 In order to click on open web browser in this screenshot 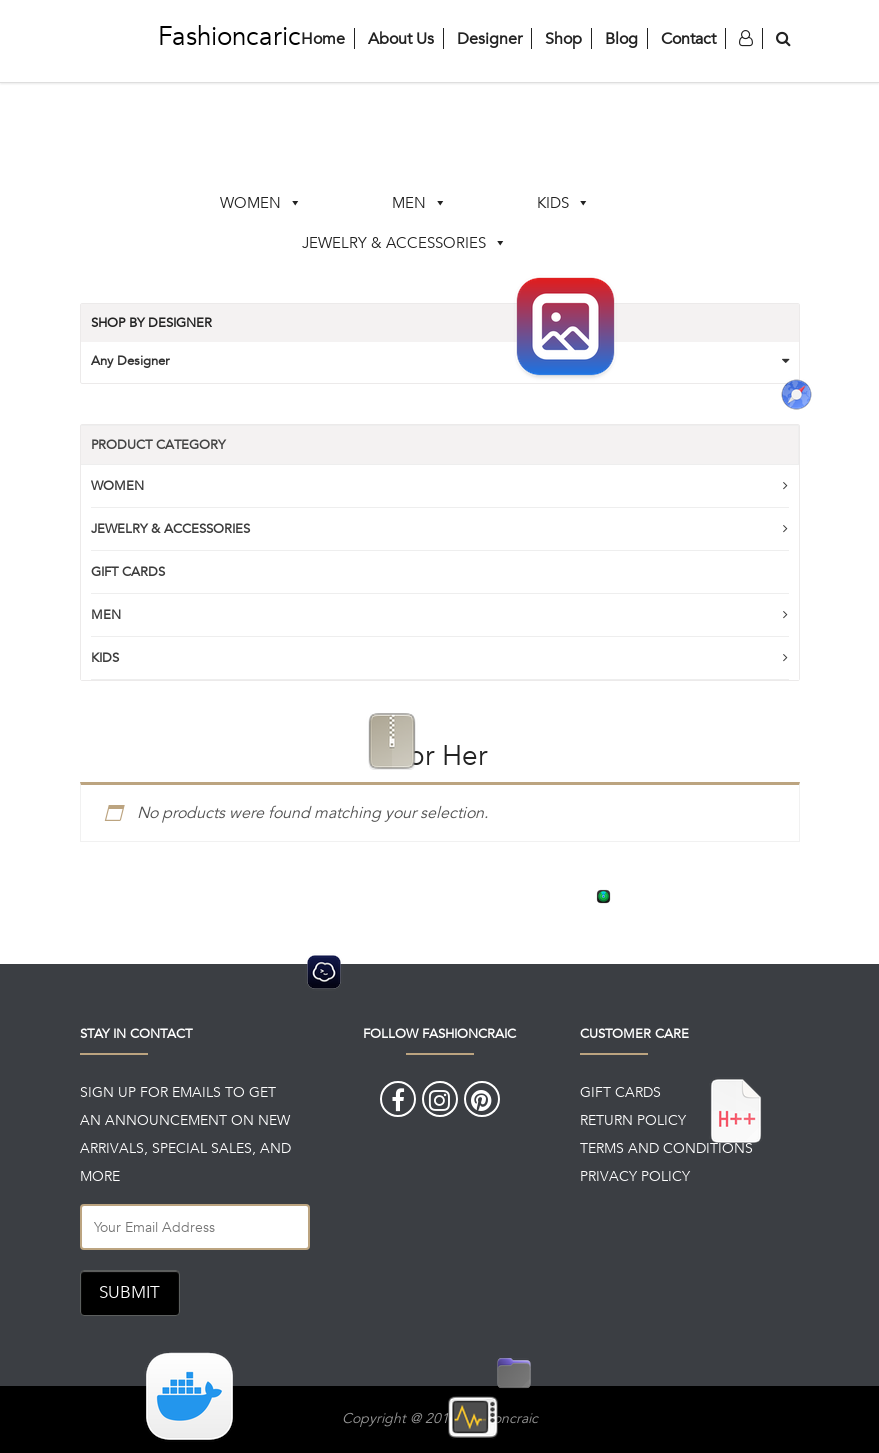, I will do `click(796, 394)`.